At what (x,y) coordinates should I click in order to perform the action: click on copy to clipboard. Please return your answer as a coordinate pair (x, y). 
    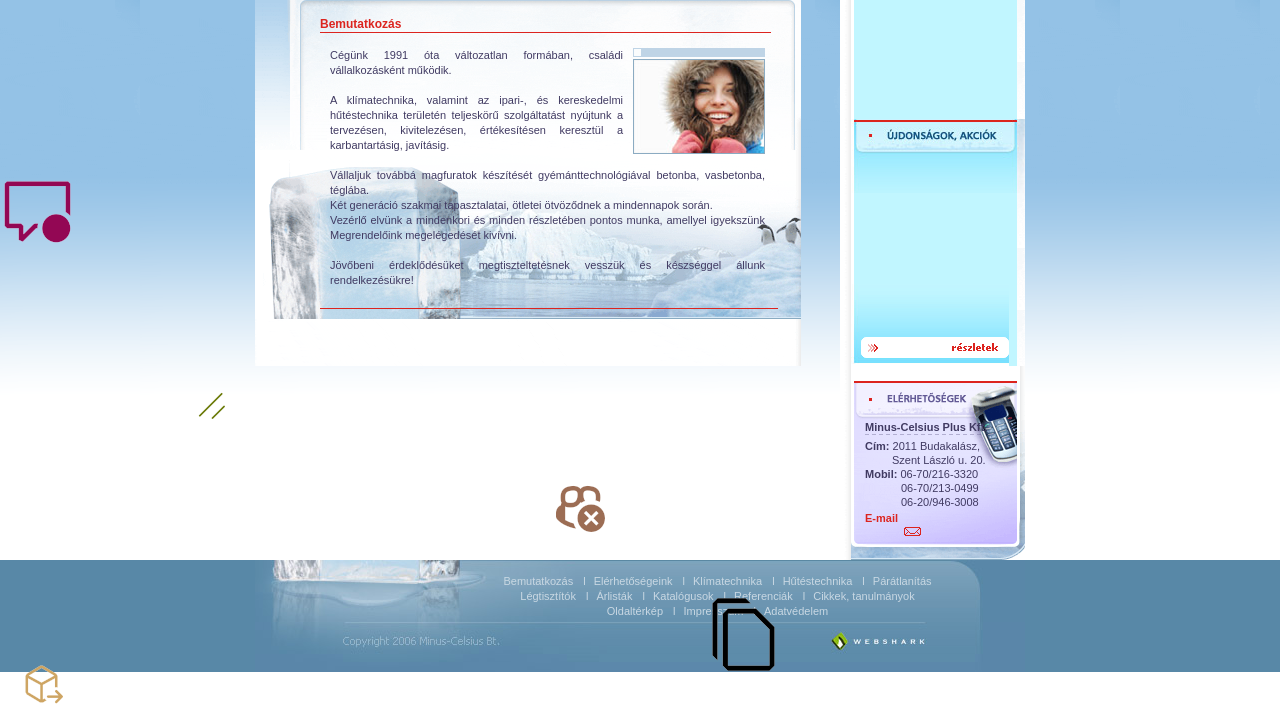
    Looking at the image, I should click on (743, 634).